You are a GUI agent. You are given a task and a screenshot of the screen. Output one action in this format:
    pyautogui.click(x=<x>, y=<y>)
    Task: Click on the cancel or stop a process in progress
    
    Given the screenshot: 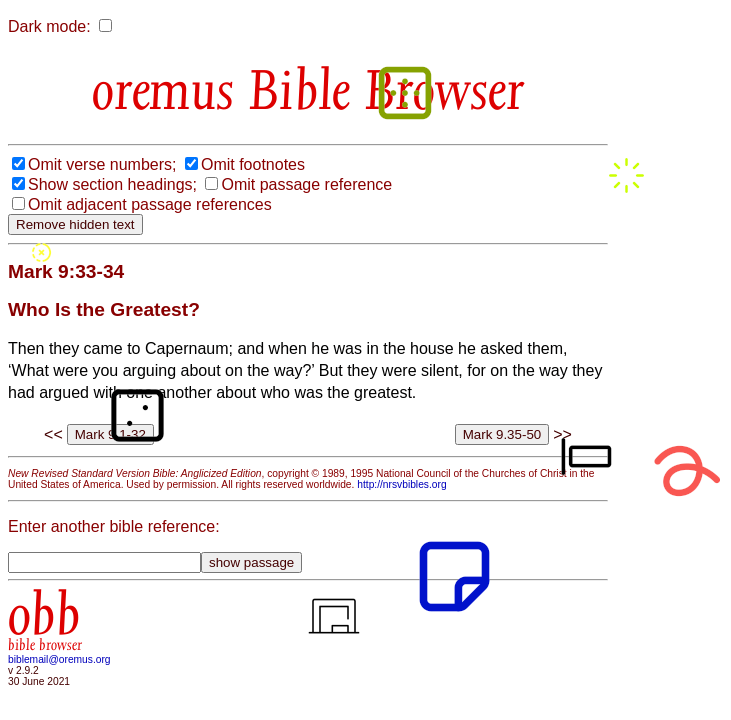 What is the action you would take?
    pyautogui.click(x=41, y=252)
    